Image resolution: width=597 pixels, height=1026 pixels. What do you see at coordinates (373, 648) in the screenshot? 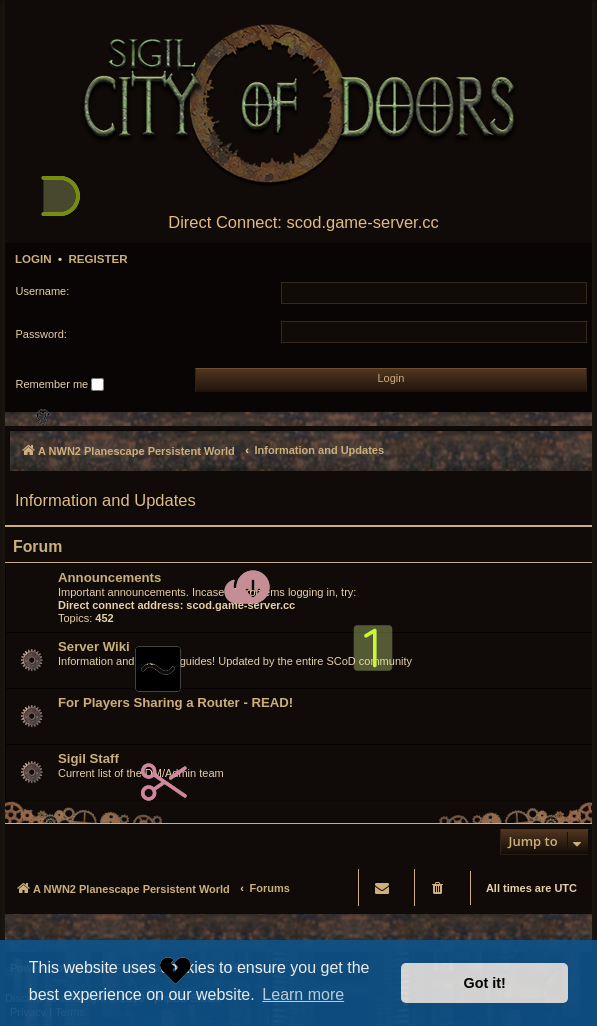
I see `indicates first place or top ranking` at bounding box center [373, 648].